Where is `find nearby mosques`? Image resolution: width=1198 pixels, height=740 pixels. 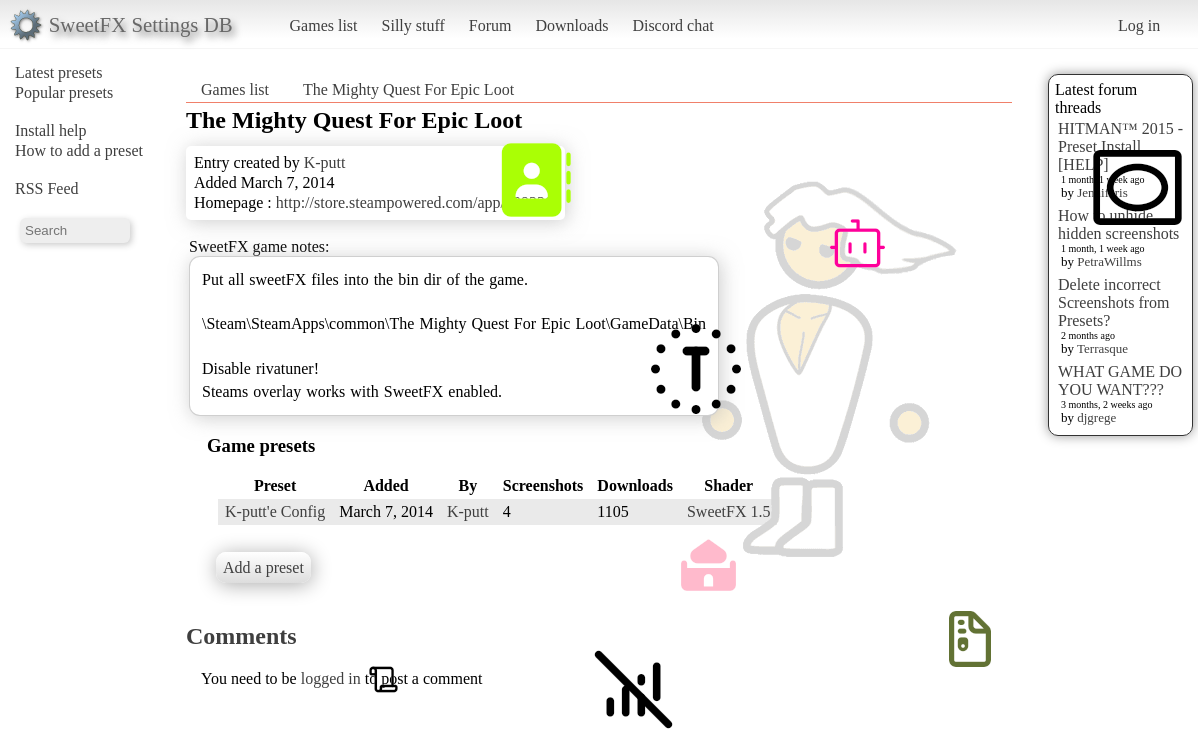 find nearby mosques is located at coordinates (708, 566).